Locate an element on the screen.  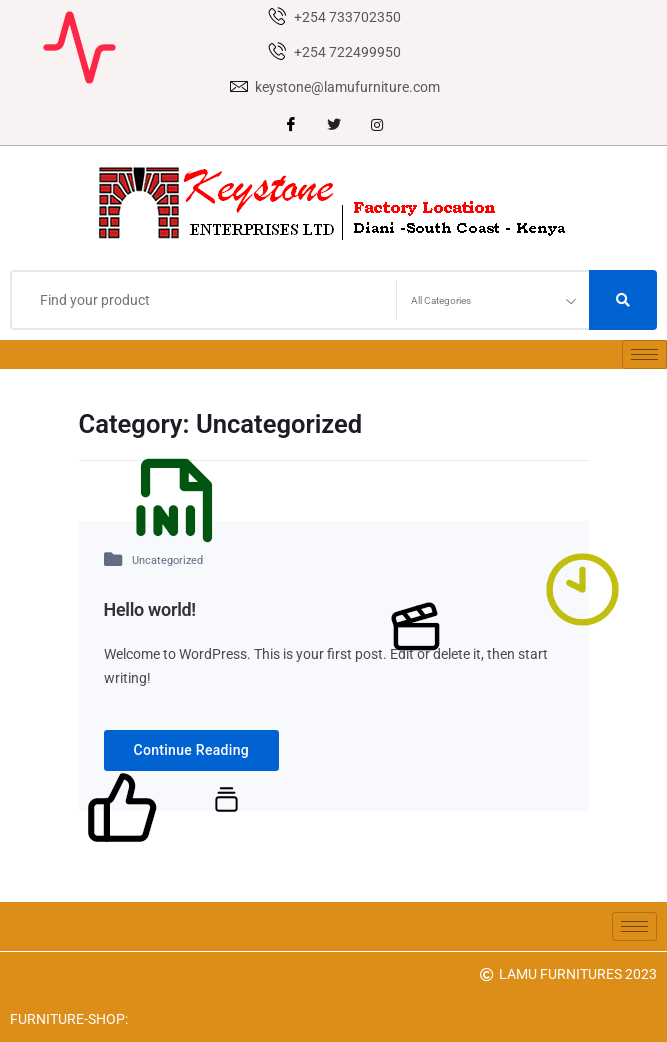
open or view an INI configuration file is located at coordinates (176, 500).